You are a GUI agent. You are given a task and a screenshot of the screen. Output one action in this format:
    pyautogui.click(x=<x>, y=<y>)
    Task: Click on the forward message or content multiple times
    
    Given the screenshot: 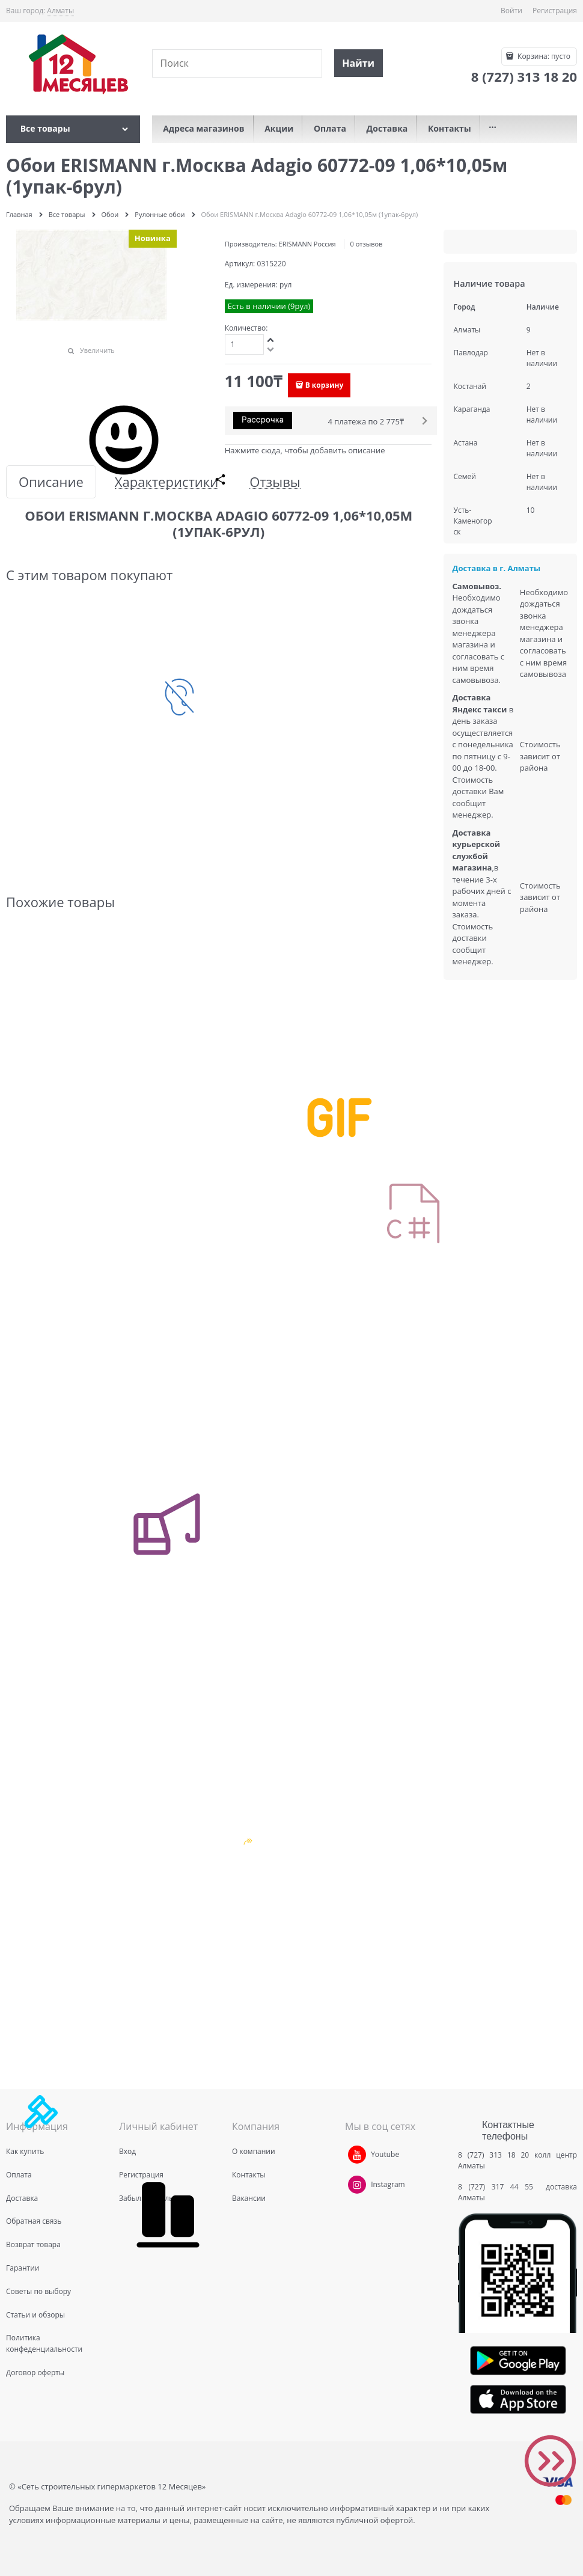 What is the action you would take?
    pyautogui.click(x=248, y=1841)
    